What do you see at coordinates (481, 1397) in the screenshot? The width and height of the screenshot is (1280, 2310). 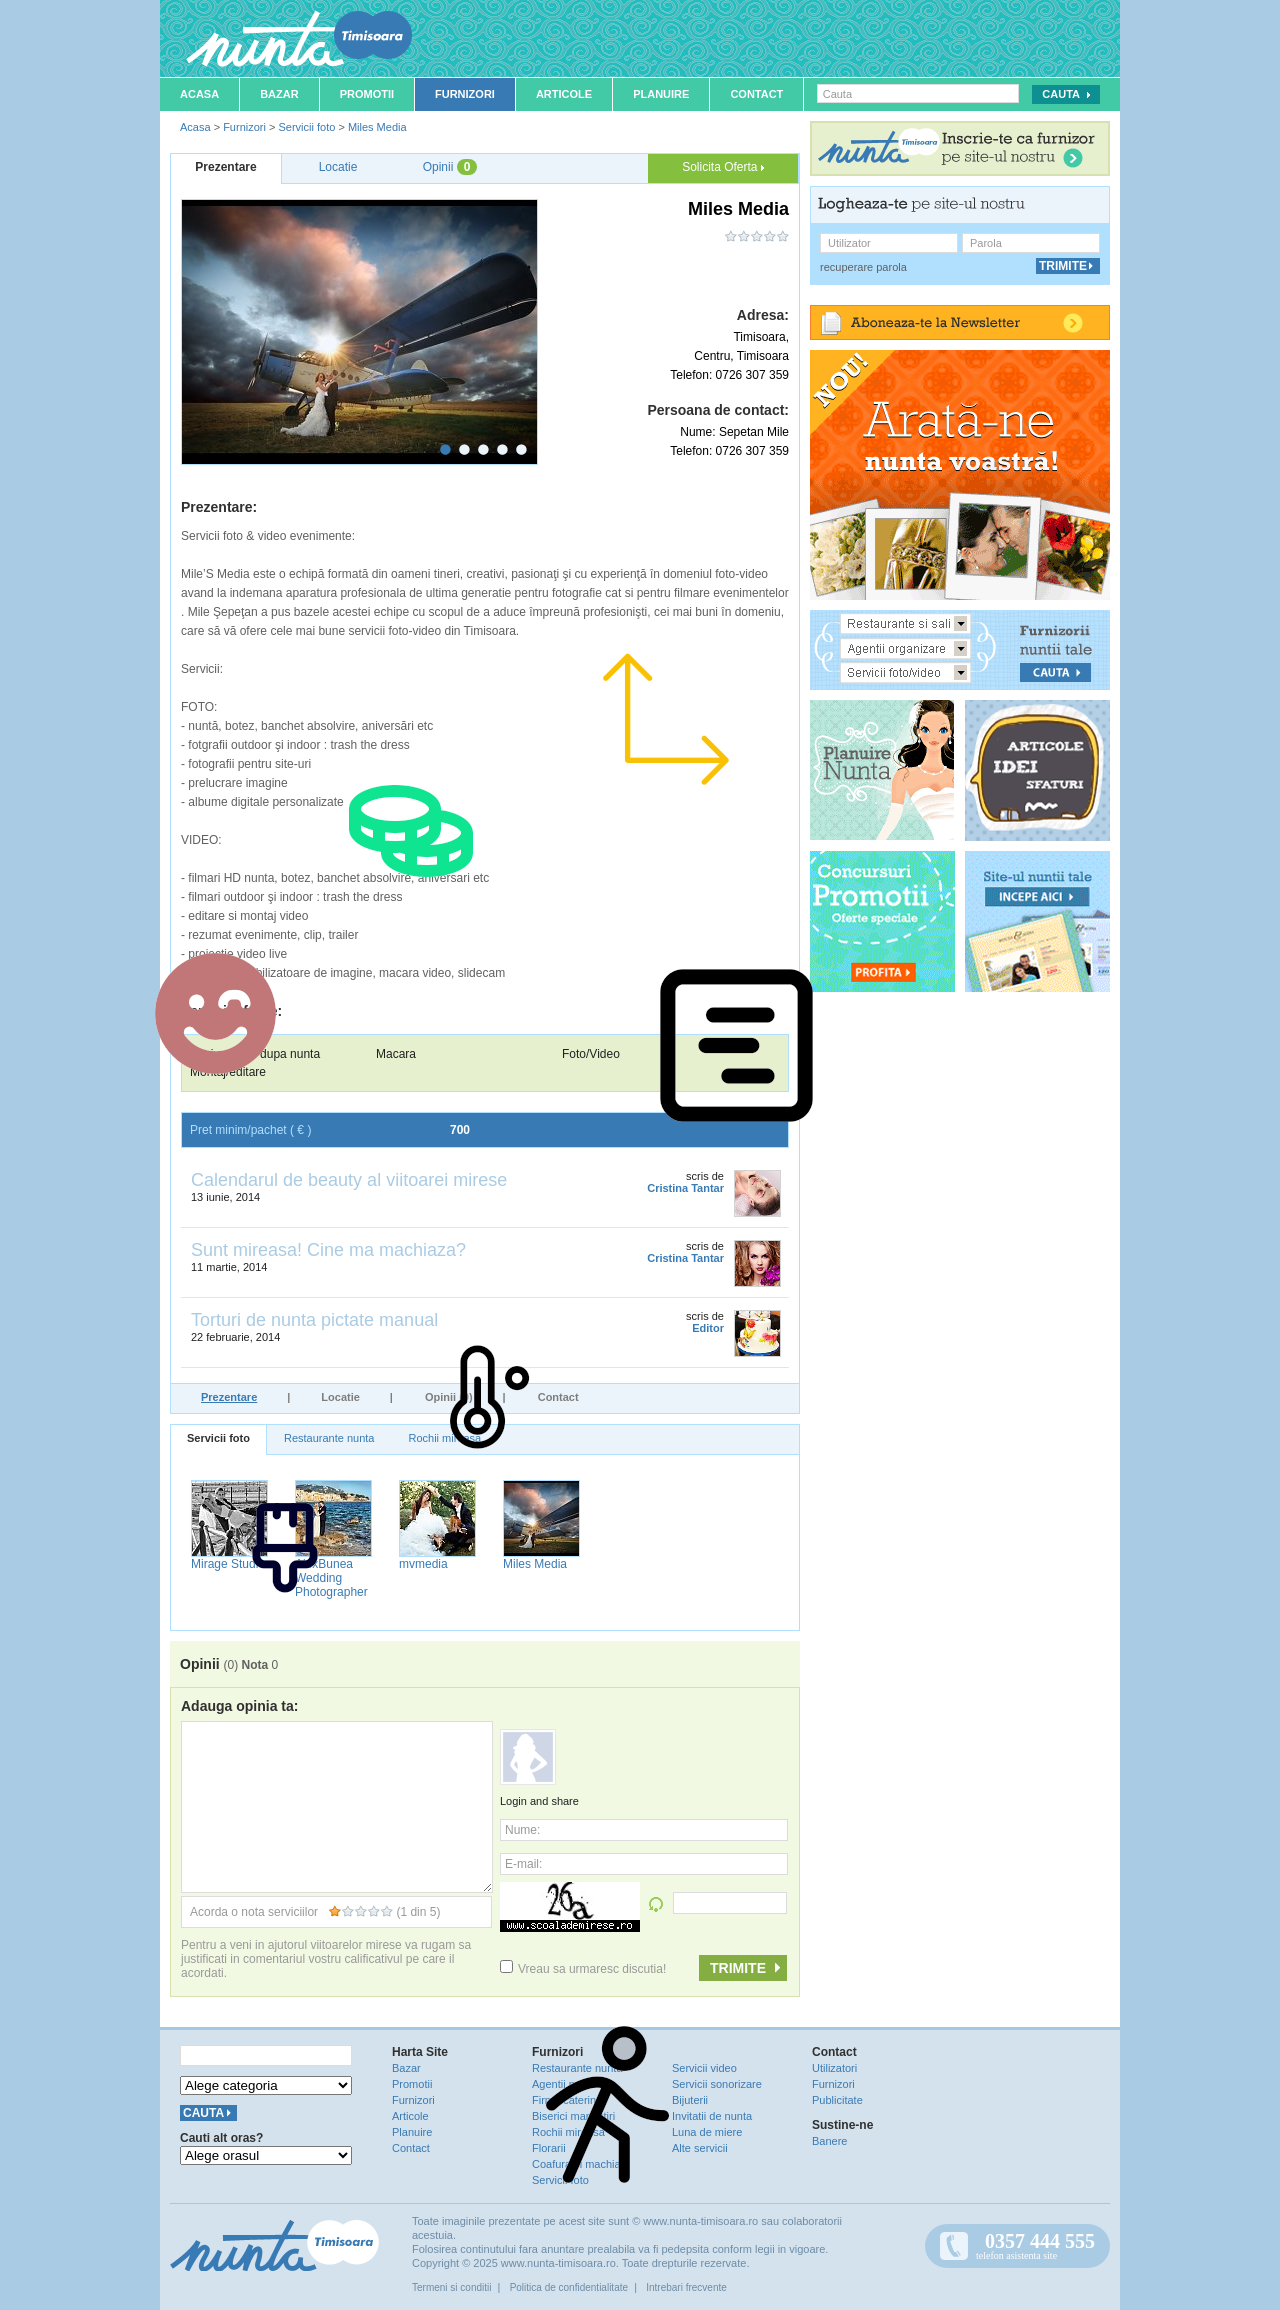 I see `view current temperature reading` at bounding box center [481, 1397].